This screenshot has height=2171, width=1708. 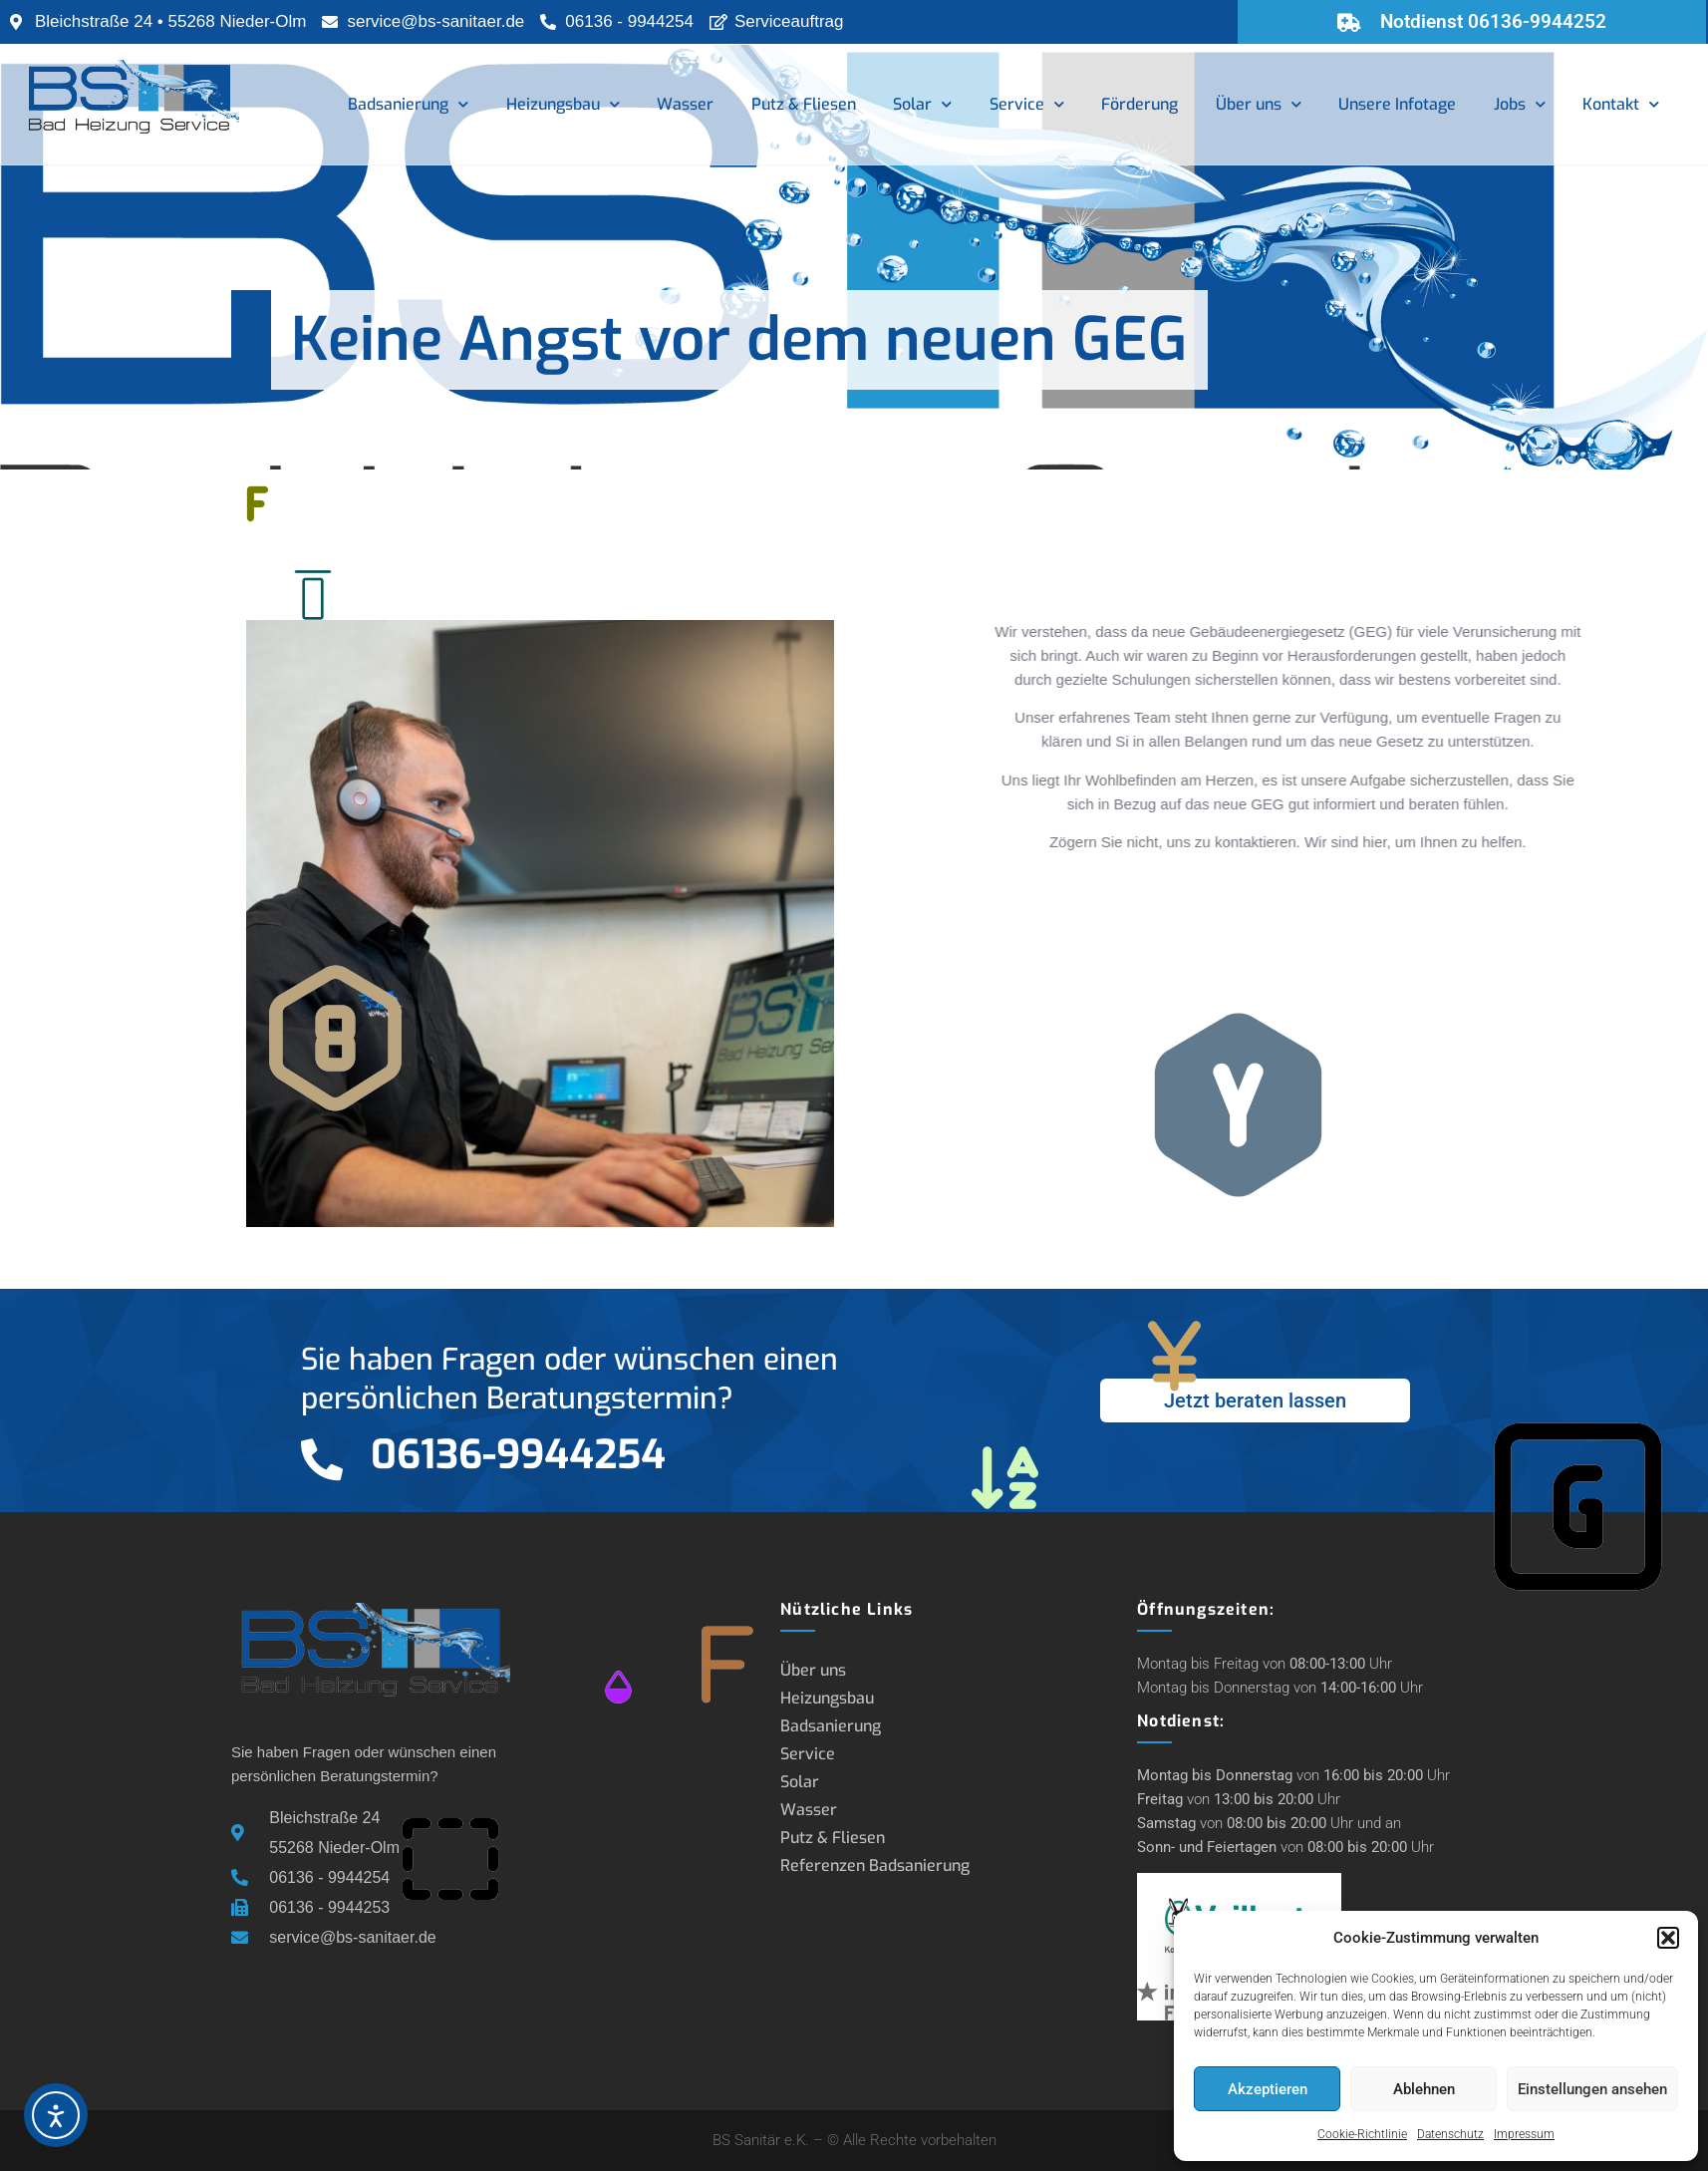 What do you see at coordinates (1577, 1506) in the screenshot?
I see `access Google services or integration` at bounding box center [1577, 1506].